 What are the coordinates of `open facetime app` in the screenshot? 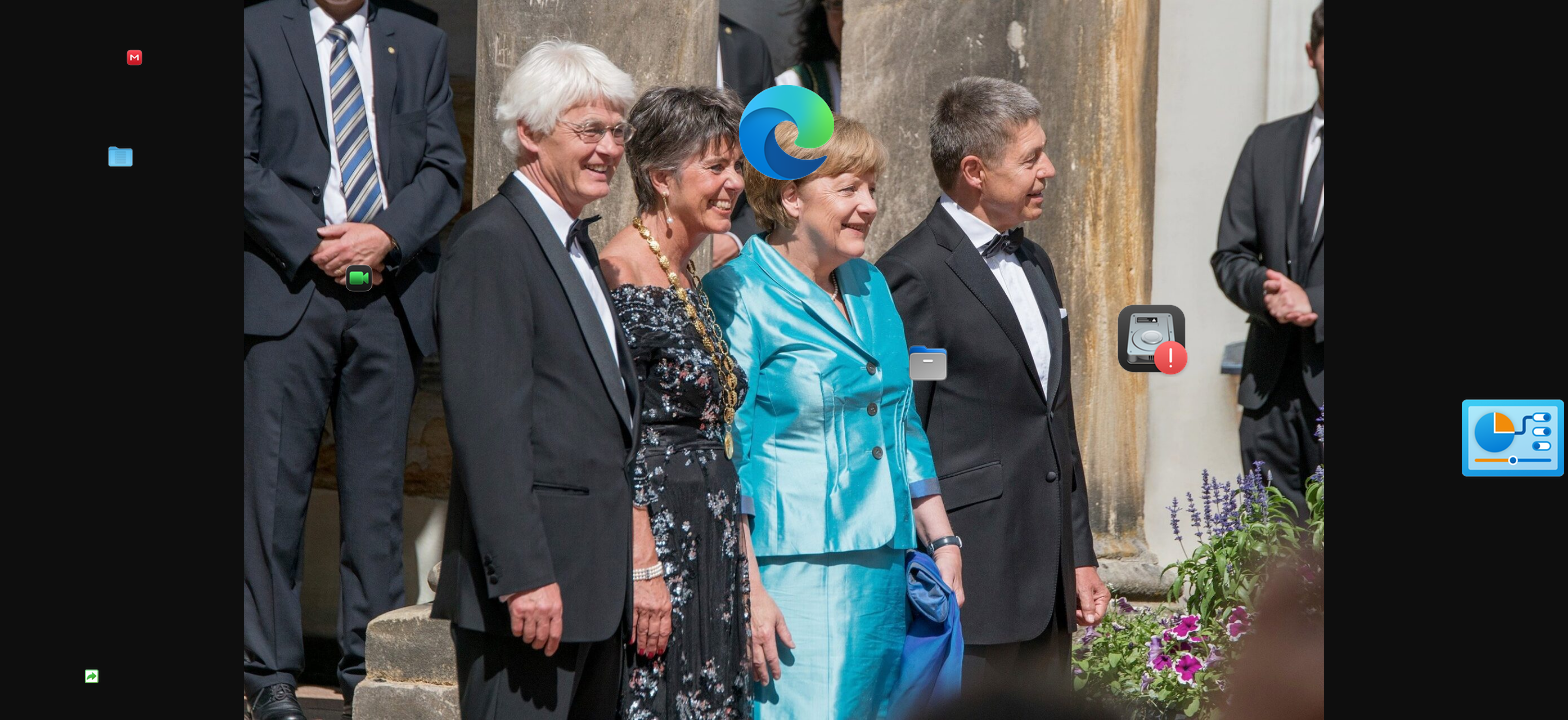 It's located at (359, 278).